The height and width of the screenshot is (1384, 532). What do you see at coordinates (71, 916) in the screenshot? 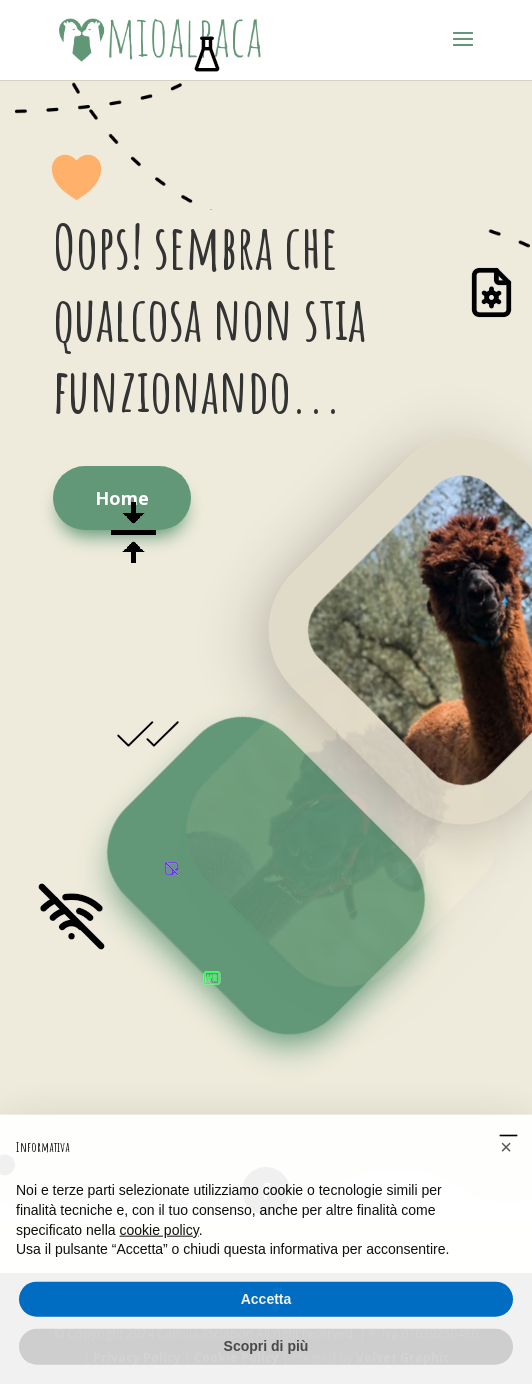
I see `indicates wifi is disabled or unavailable` at bounding box center [71, 916].